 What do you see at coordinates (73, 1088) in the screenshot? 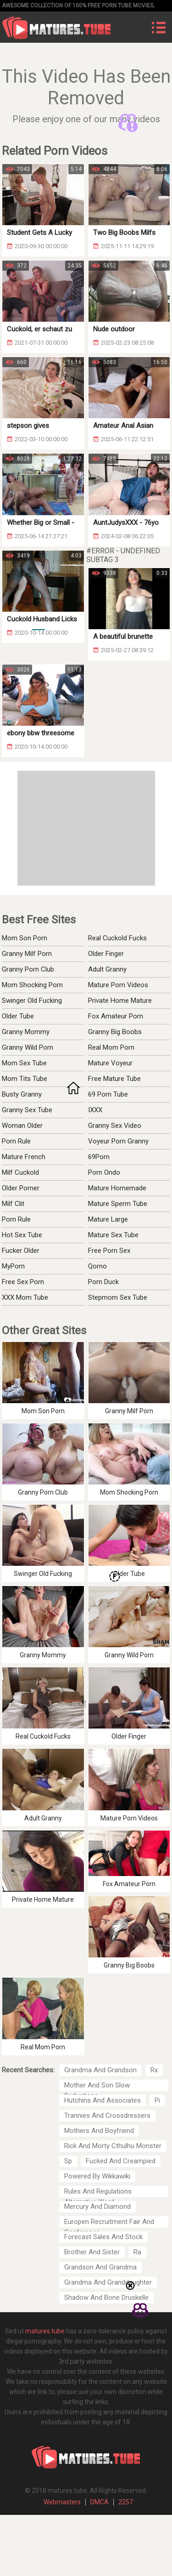
I see `navigate to the home screen` at bounding box center [73, 1088].